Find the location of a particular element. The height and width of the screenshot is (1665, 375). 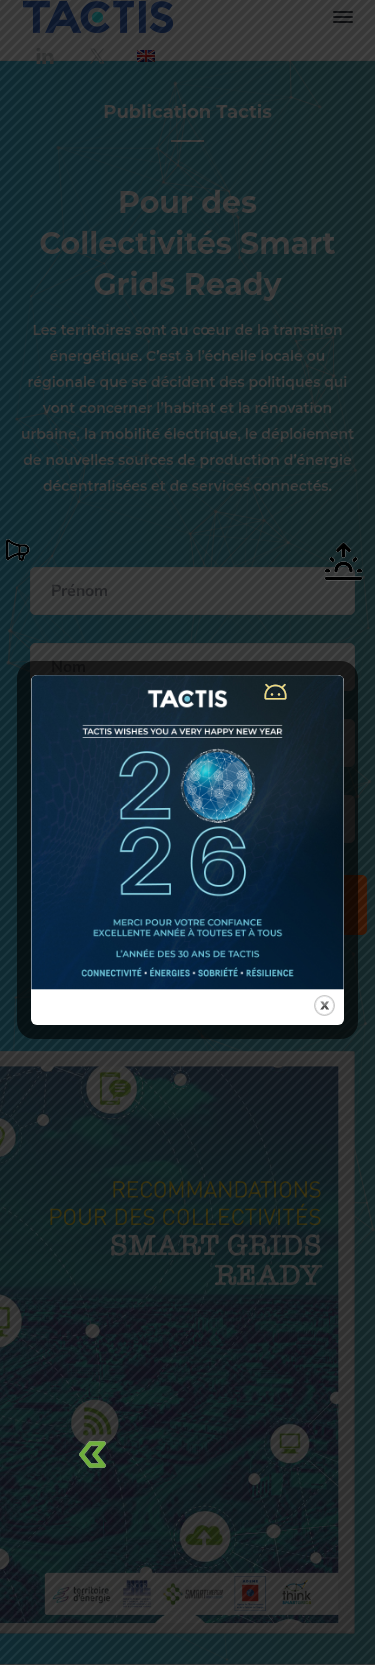

android operating system indicator is located at coordinates (275, 692).